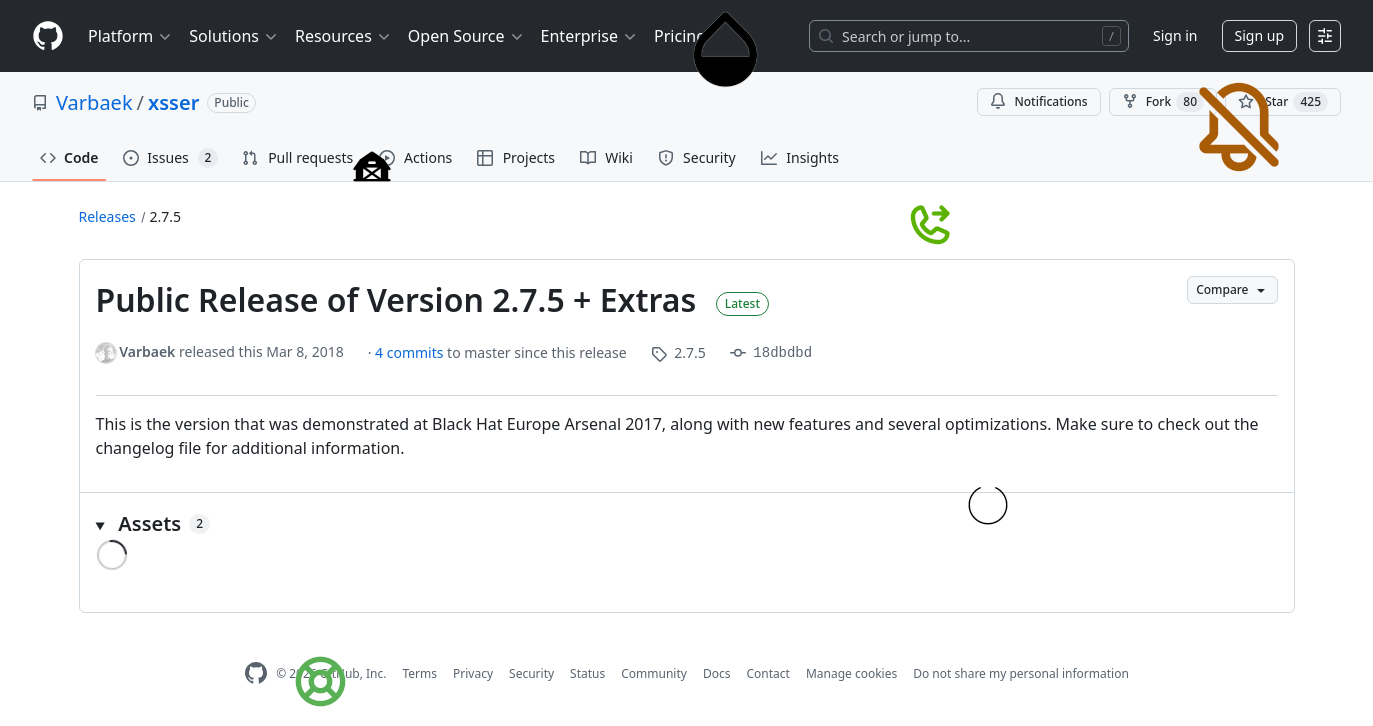 The image size is (1373, 726). I want to click on access help or support resources, so click(320, 681).